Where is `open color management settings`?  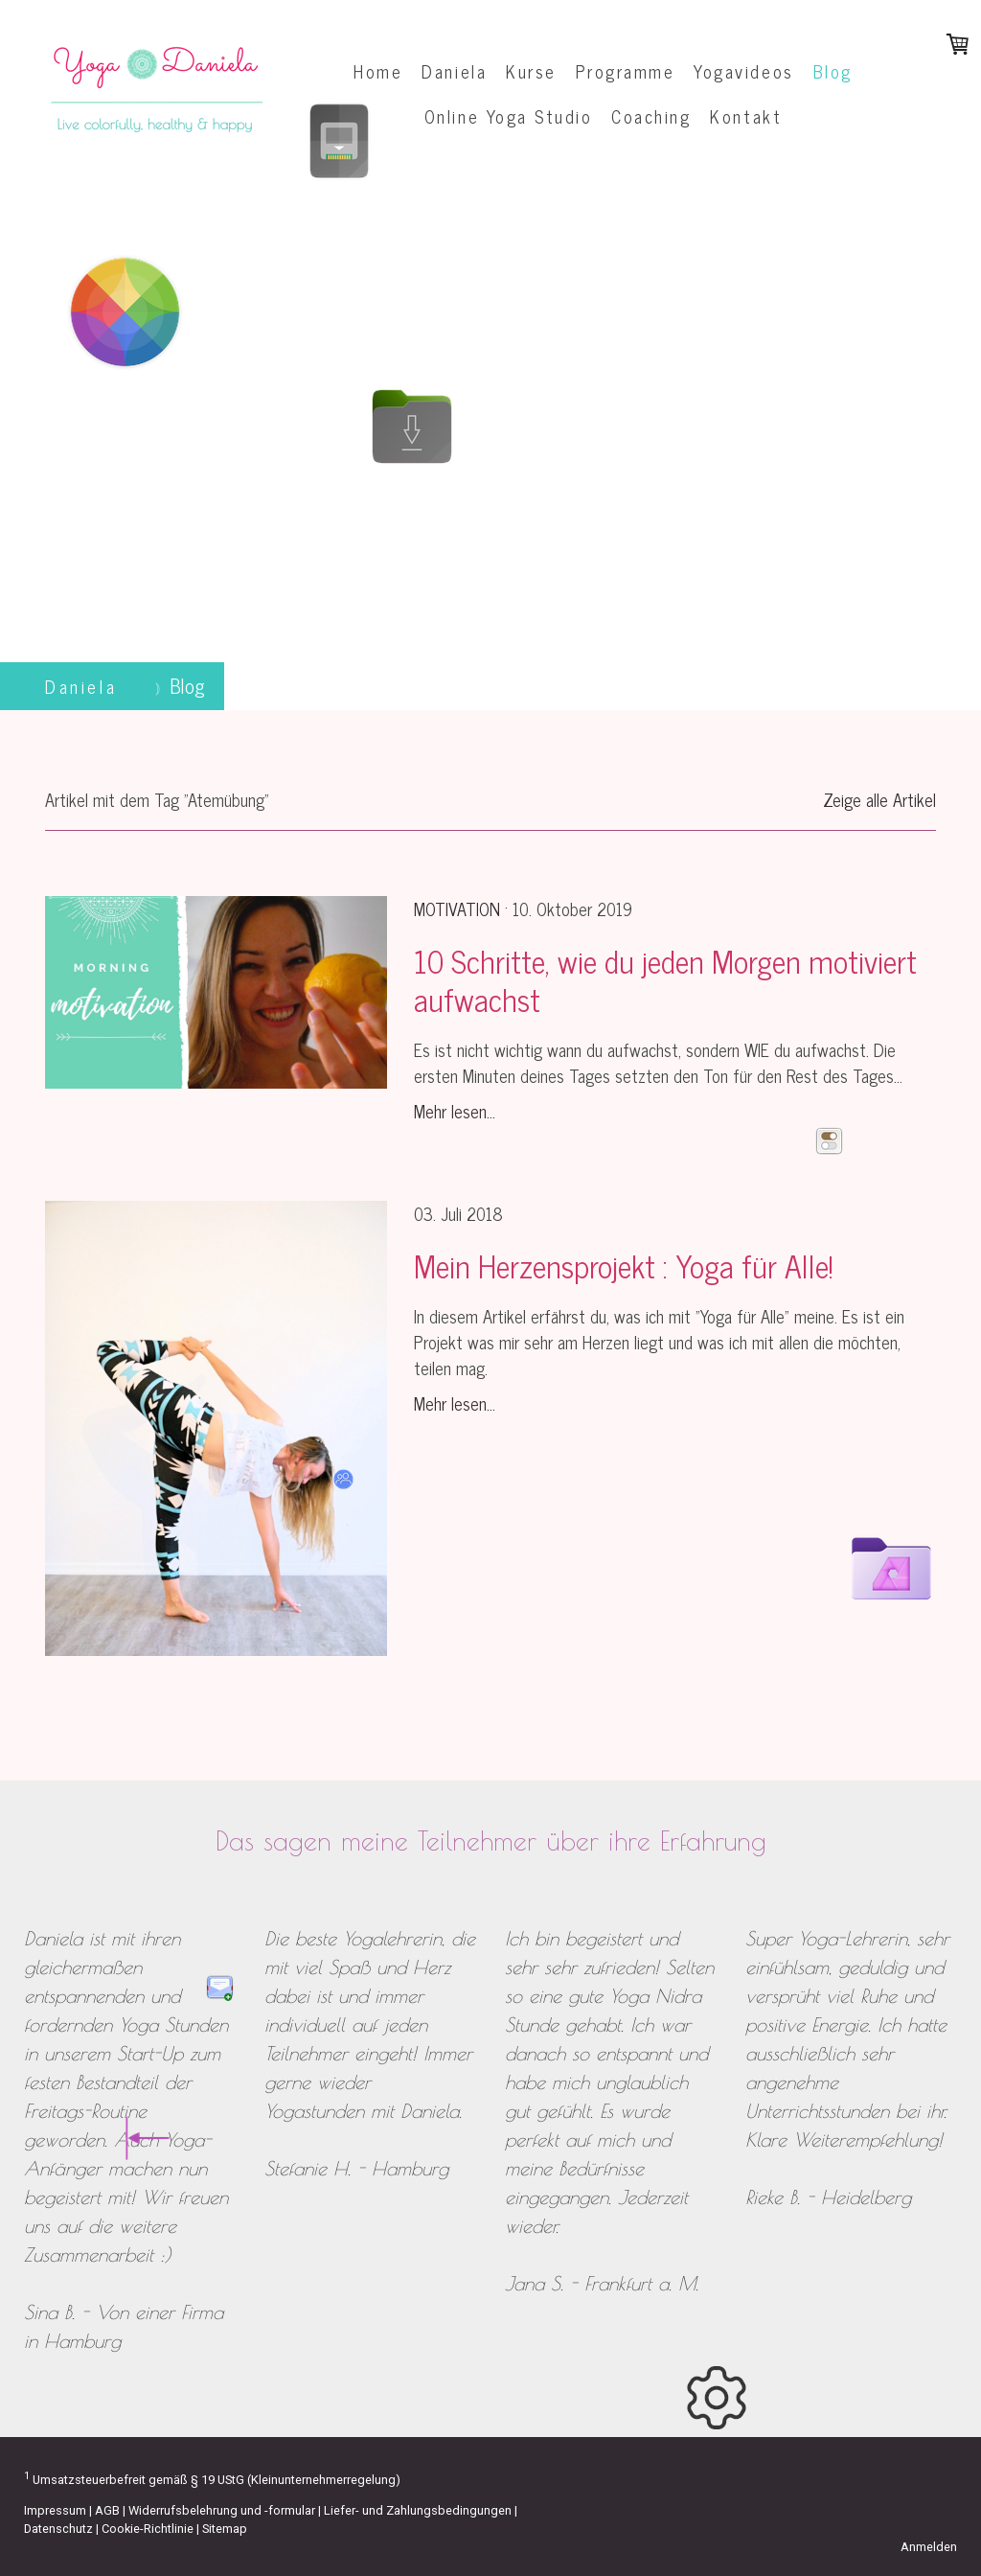 open color management settings is located at coordinates (125, 311).